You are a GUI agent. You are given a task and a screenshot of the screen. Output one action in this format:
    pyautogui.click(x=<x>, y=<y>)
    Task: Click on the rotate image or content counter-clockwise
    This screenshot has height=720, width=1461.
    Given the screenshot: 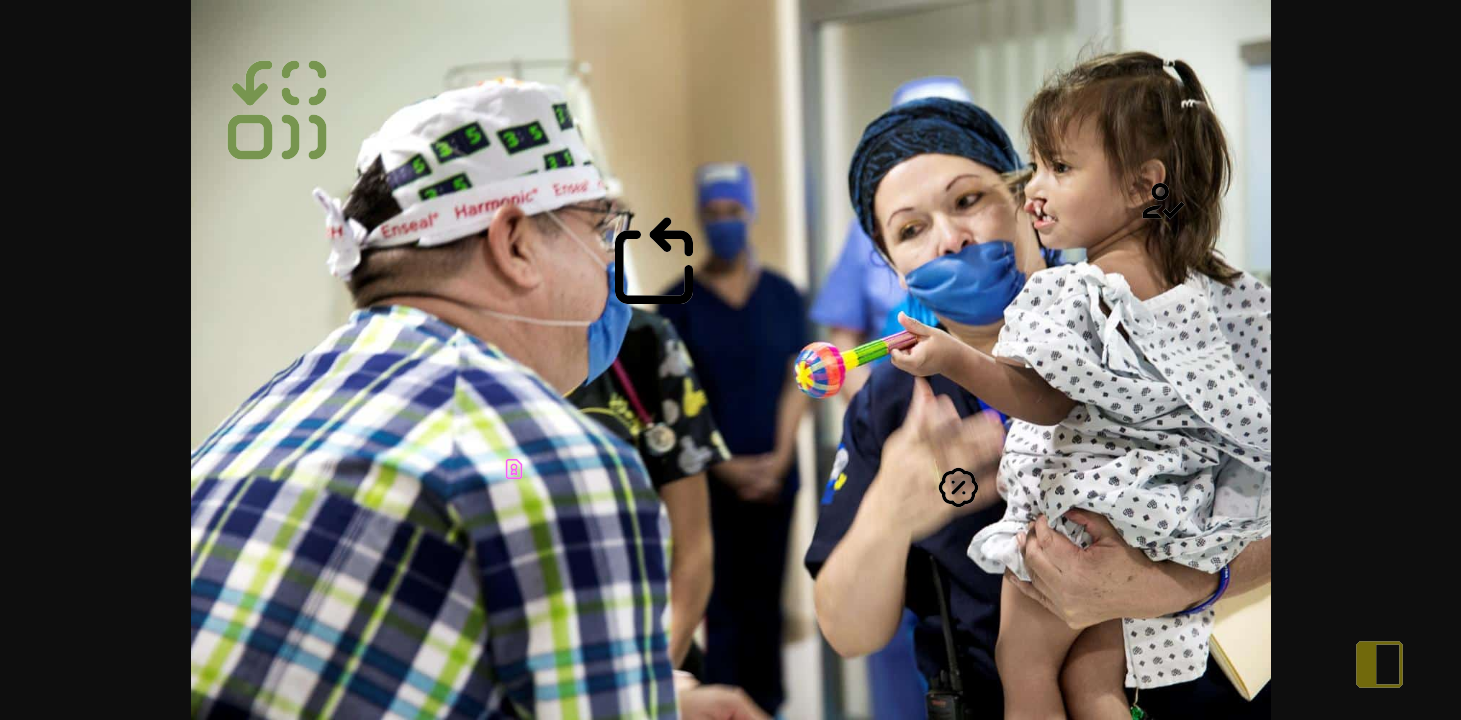 What is the action you would take?
    pyautogui.click(x=654, y=265)
    